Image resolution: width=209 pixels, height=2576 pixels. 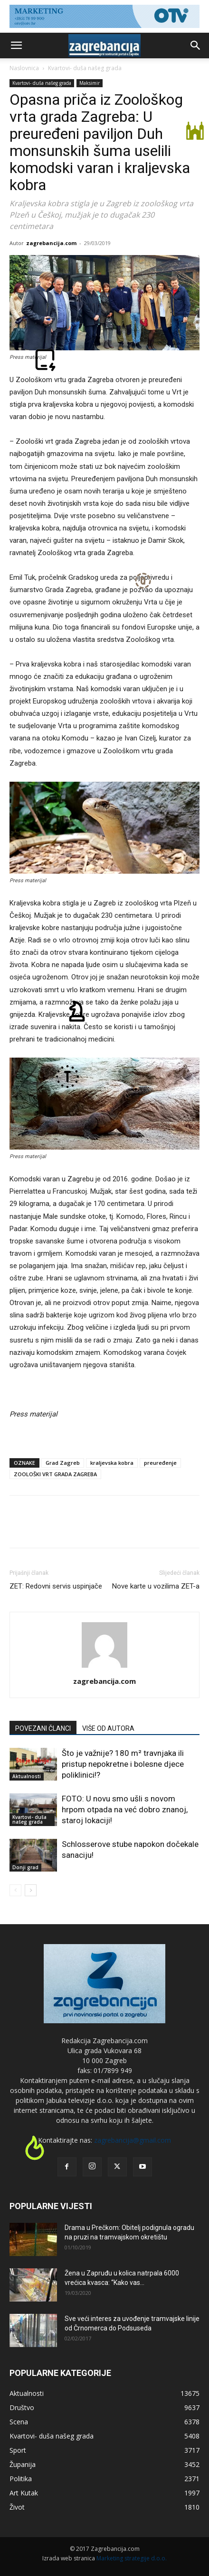 I want to click on indicates text formatting or typography options, so click(x=67, y=1077).